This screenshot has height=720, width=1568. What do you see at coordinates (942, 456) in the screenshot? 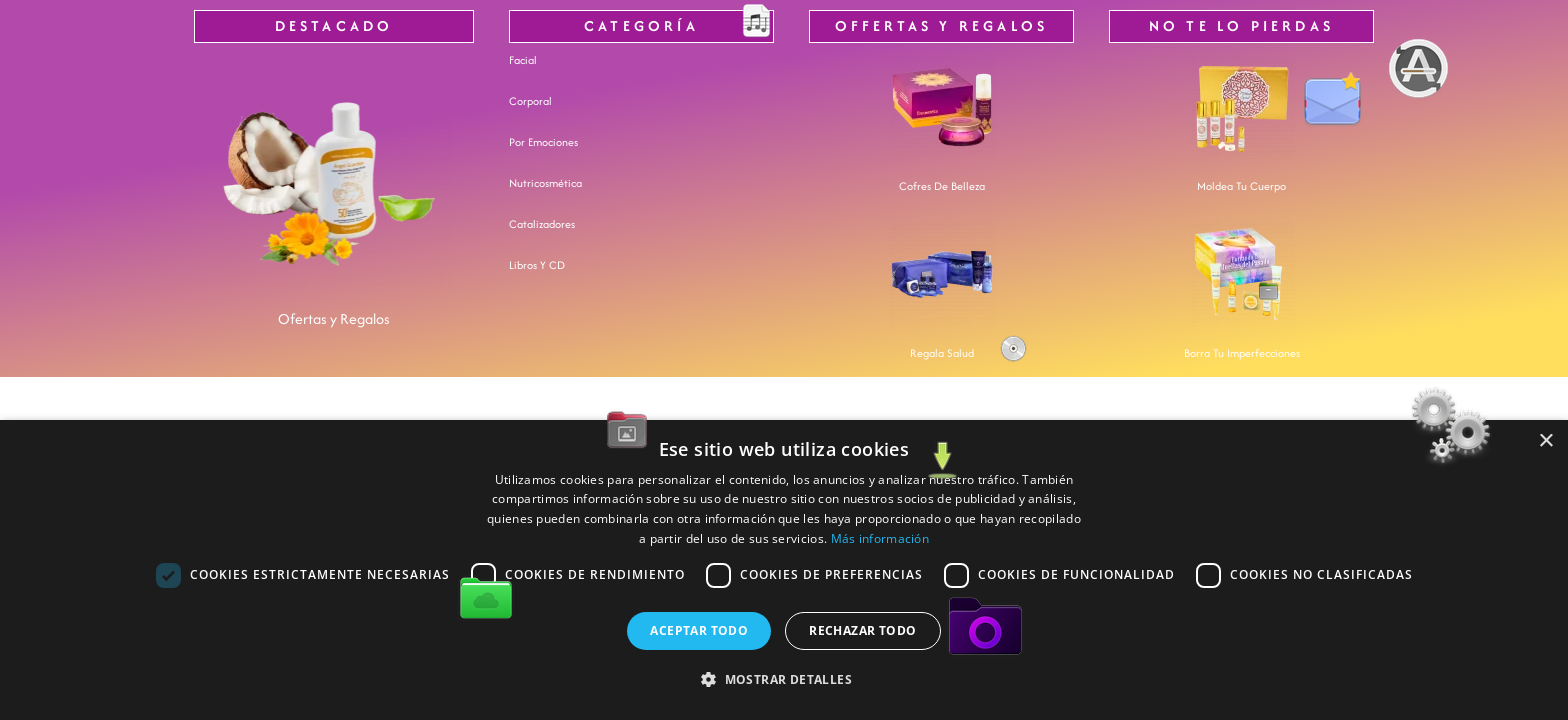
I see `save the current document` at bounding box center [942, 456].